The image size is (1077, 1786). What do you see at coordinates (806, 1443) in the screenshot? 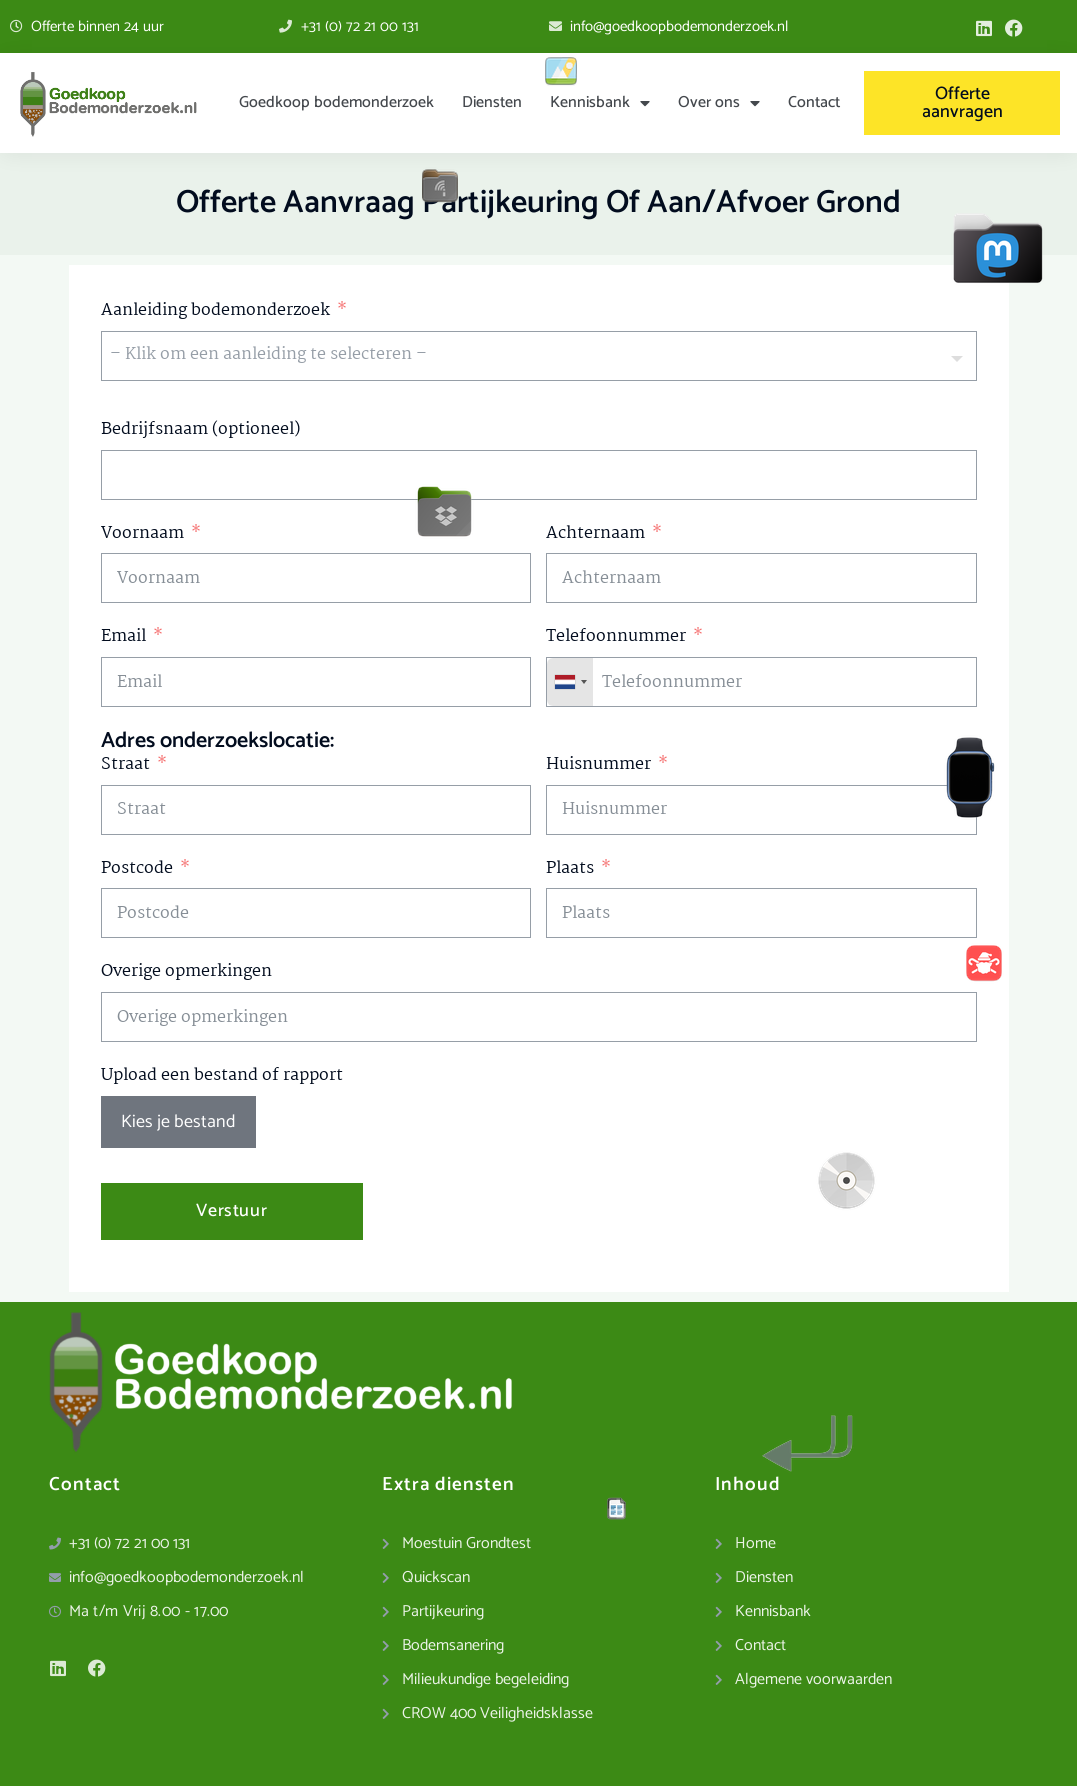
I see `reply to all recipients of an email` at bounding box center [806, 1443].